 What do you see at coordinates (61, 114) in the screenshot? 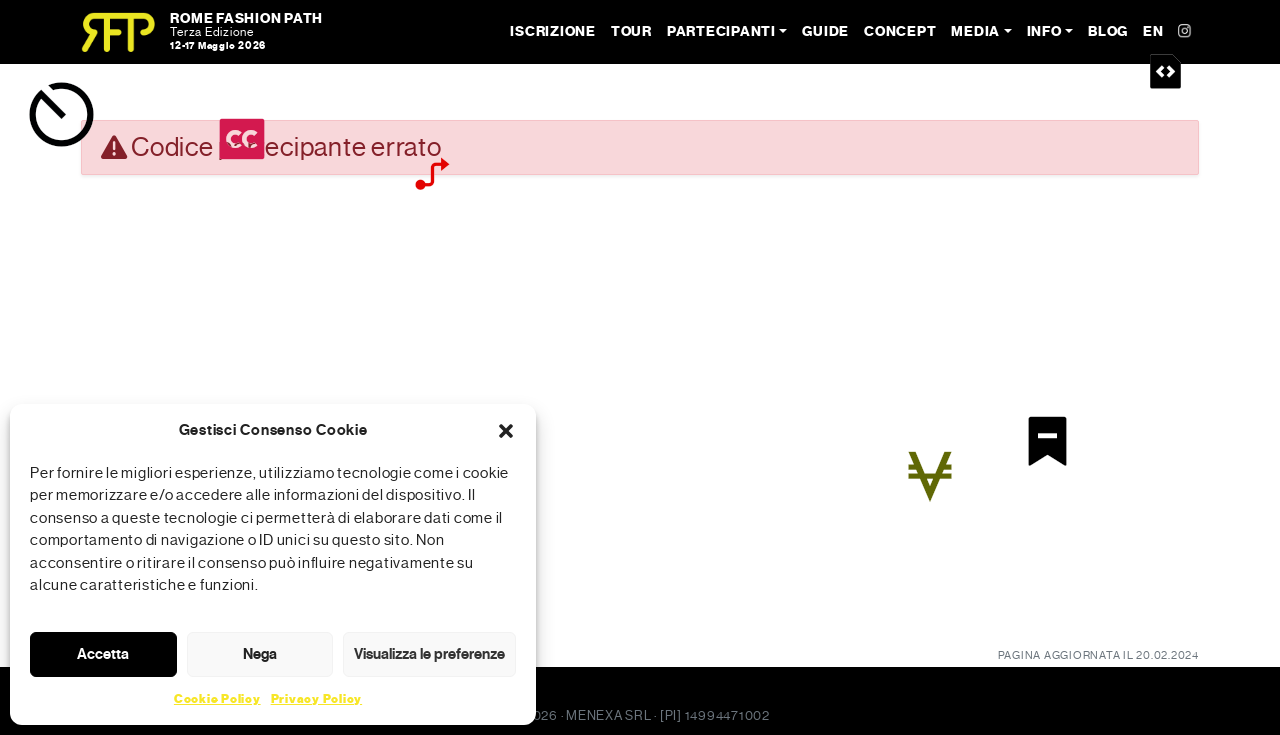
I see `scan a QR code or barcode` at bounding box center [61, 114].